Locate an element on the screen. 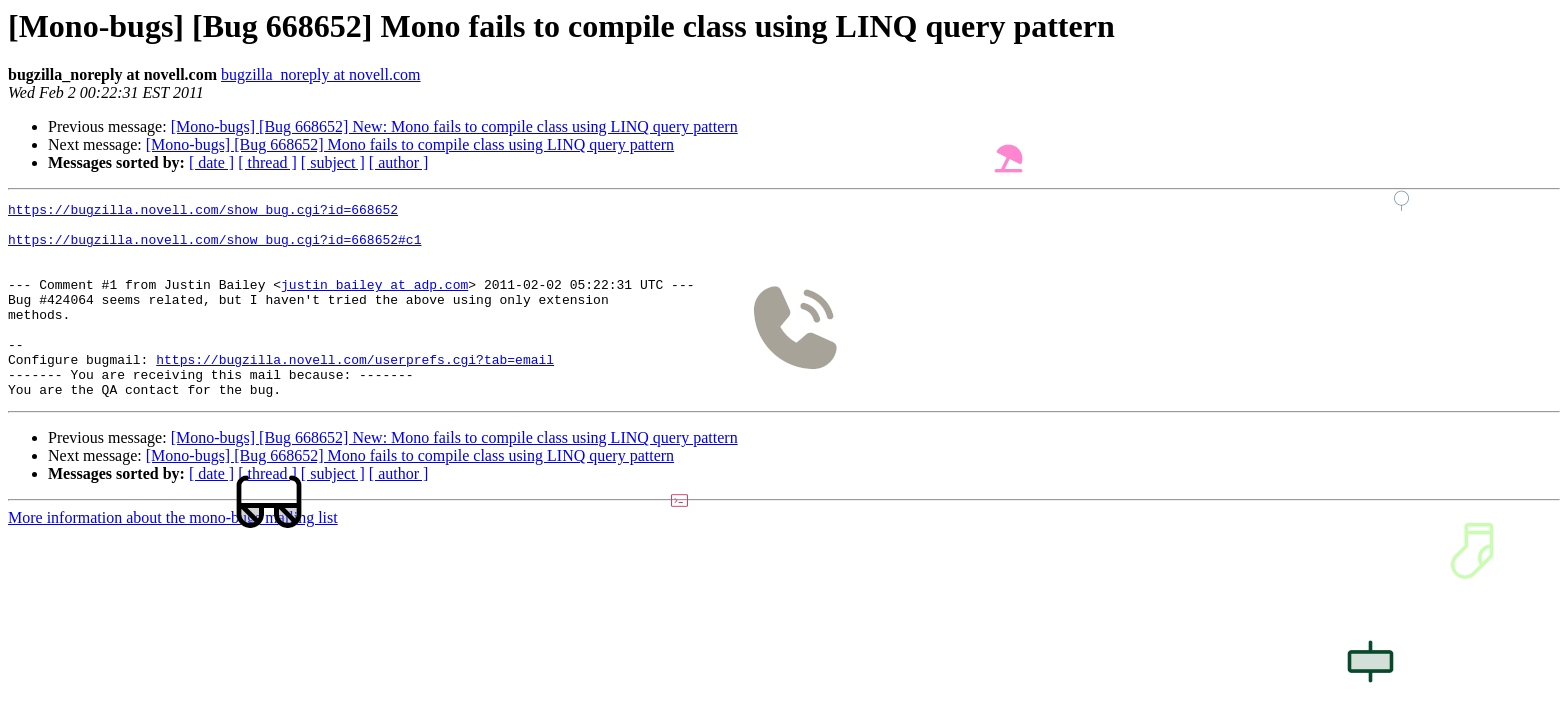 This screenshot has width=1568, height=720. center align object horizontally is located at coordinates (1370, 661).